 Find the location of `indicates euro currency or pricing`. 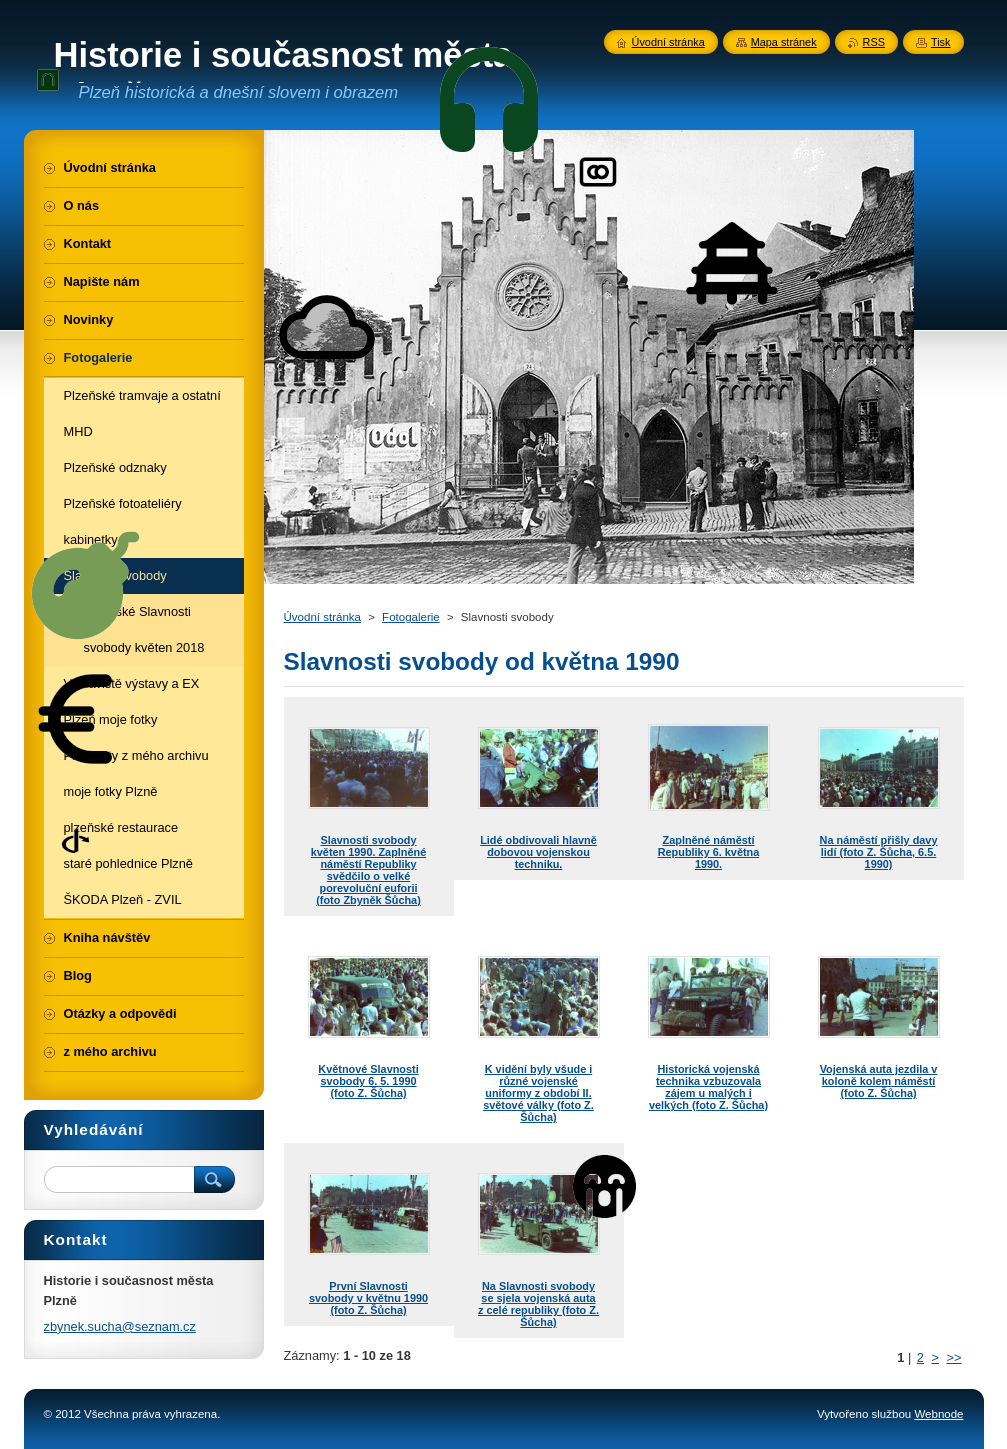

indicates euro currency or pricing is located at coordinates (80, 719).